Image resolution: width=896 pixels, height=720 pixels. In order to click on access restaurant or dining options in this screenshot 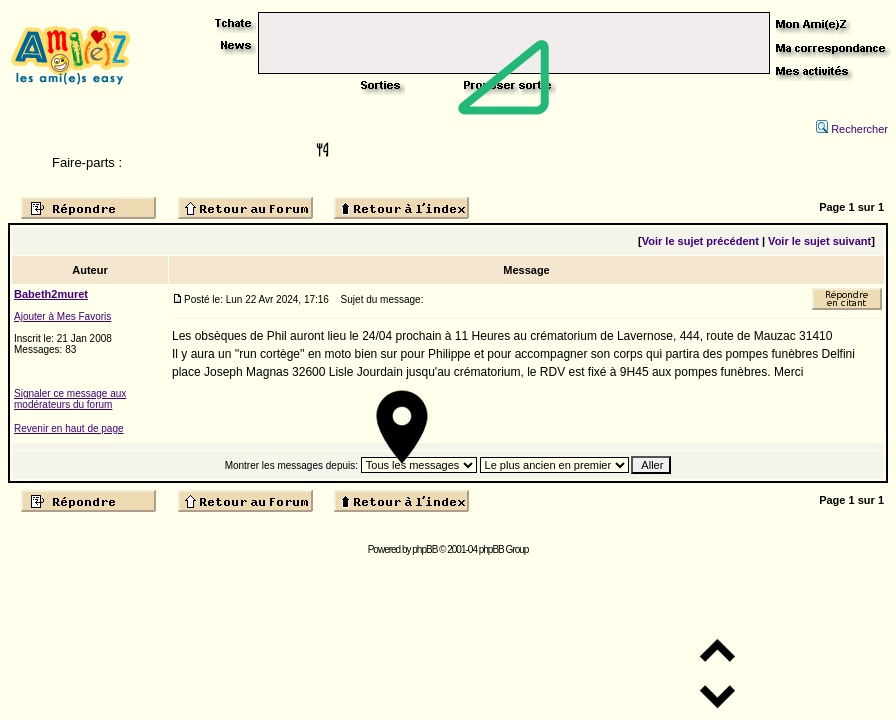, I will do `click(322, 149)`.